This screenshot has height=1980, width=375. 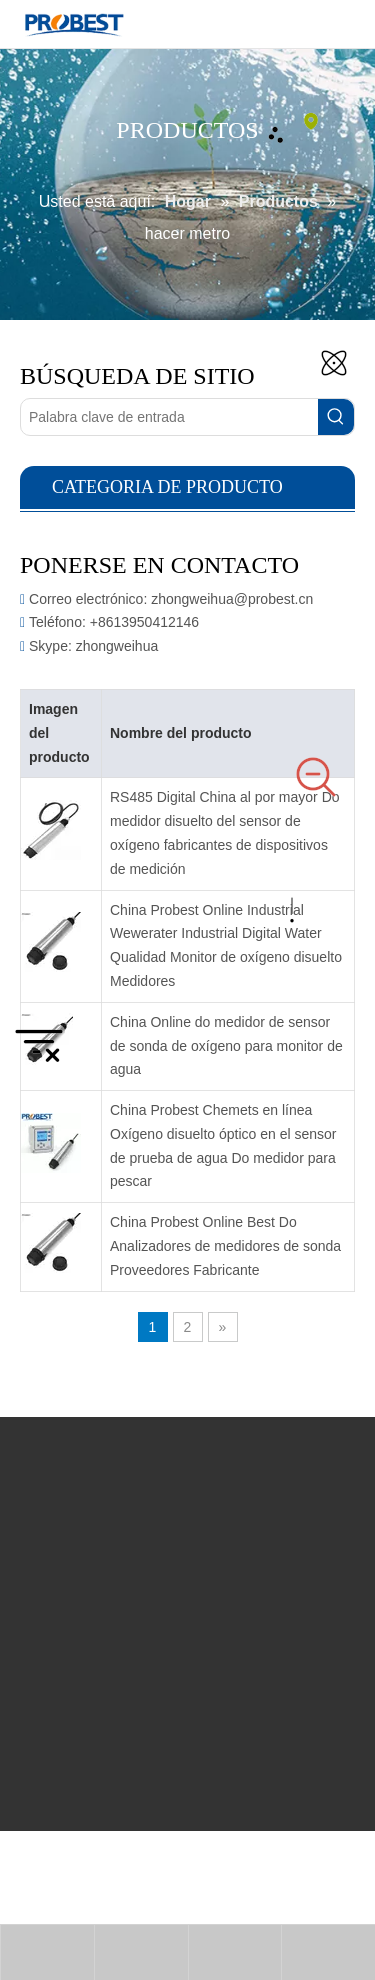 What do you see at coordinates (39, 1040) in the screenshot?
I see `clear all active filters` at bounding box center [39, 1040].